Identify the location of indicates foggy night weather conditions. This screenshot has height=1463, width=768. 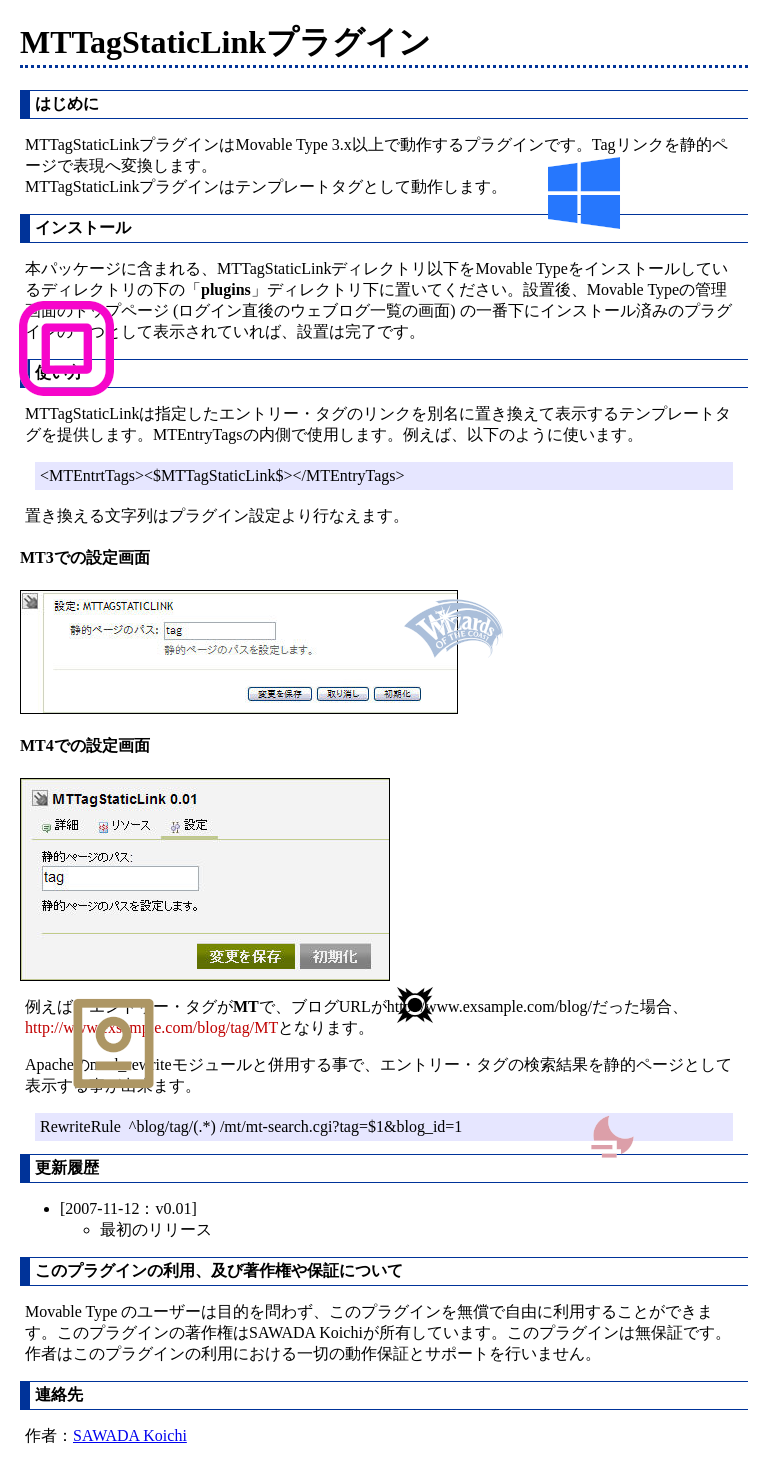
(612, 1136).